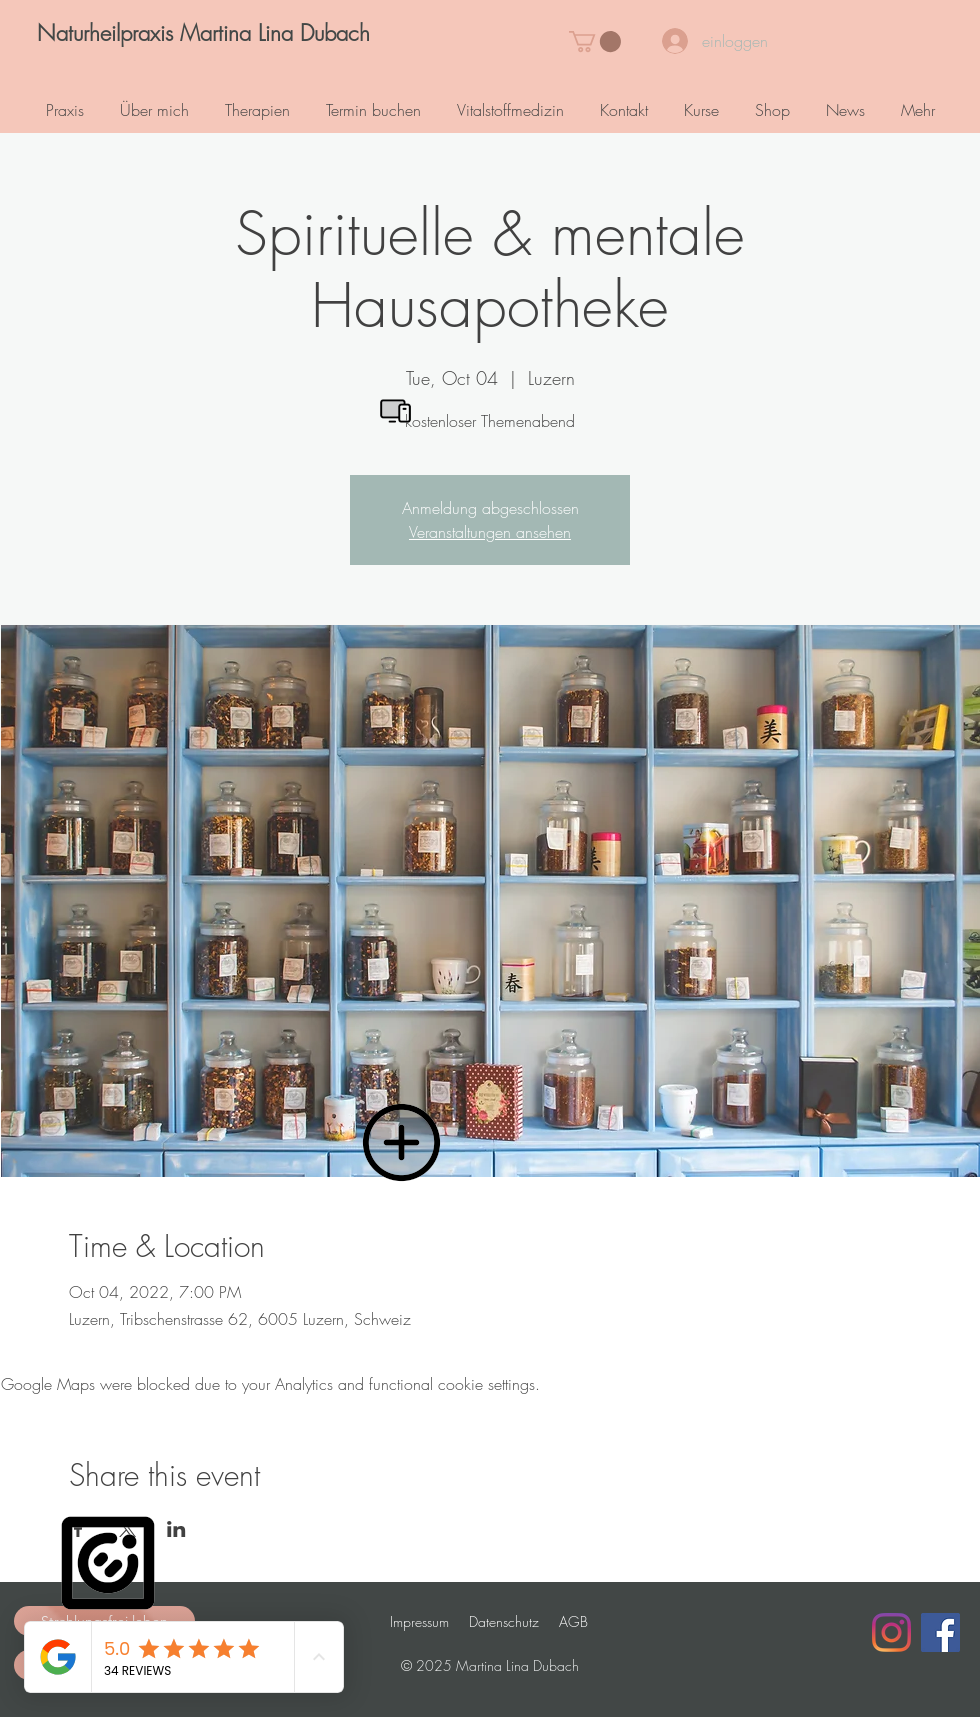 The width and height of the screenshot is (980, 1717). What do you see at coordinates (108, 1563) in the screenshot?
I see `access laundry or washing machine controls` at bounding box center [108, 1563].